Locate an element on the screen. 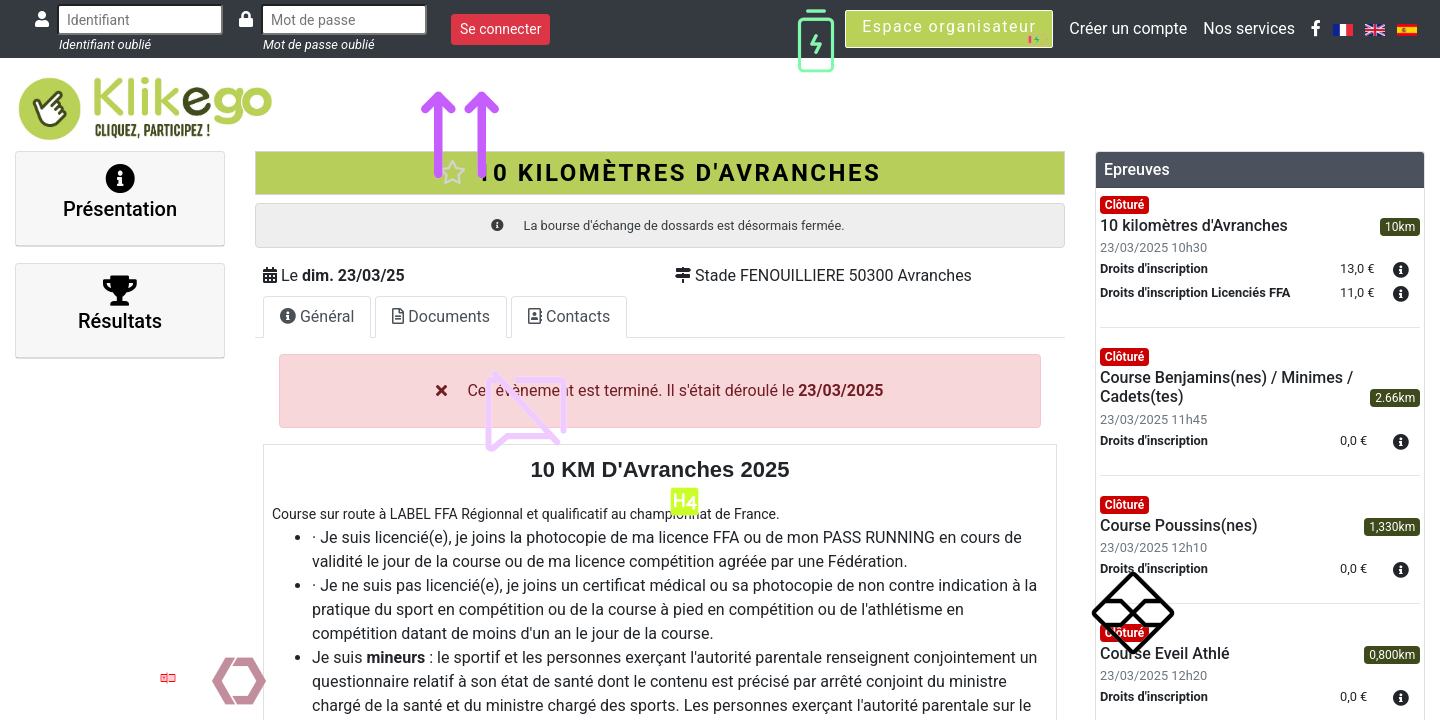  mute or disable chat notifications is located at coordinates (526, 408).